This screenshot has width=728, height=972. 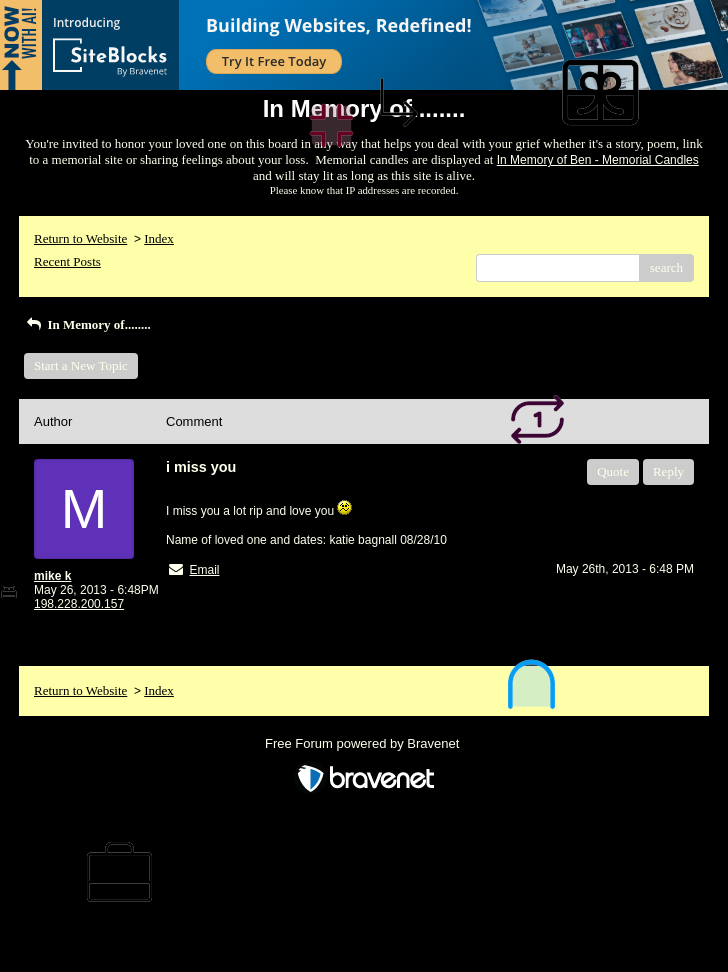 What do you see at coordinates (395, 102) in the screenshot?
I see `reply to a message or comment` at bounding box center [395, 102].